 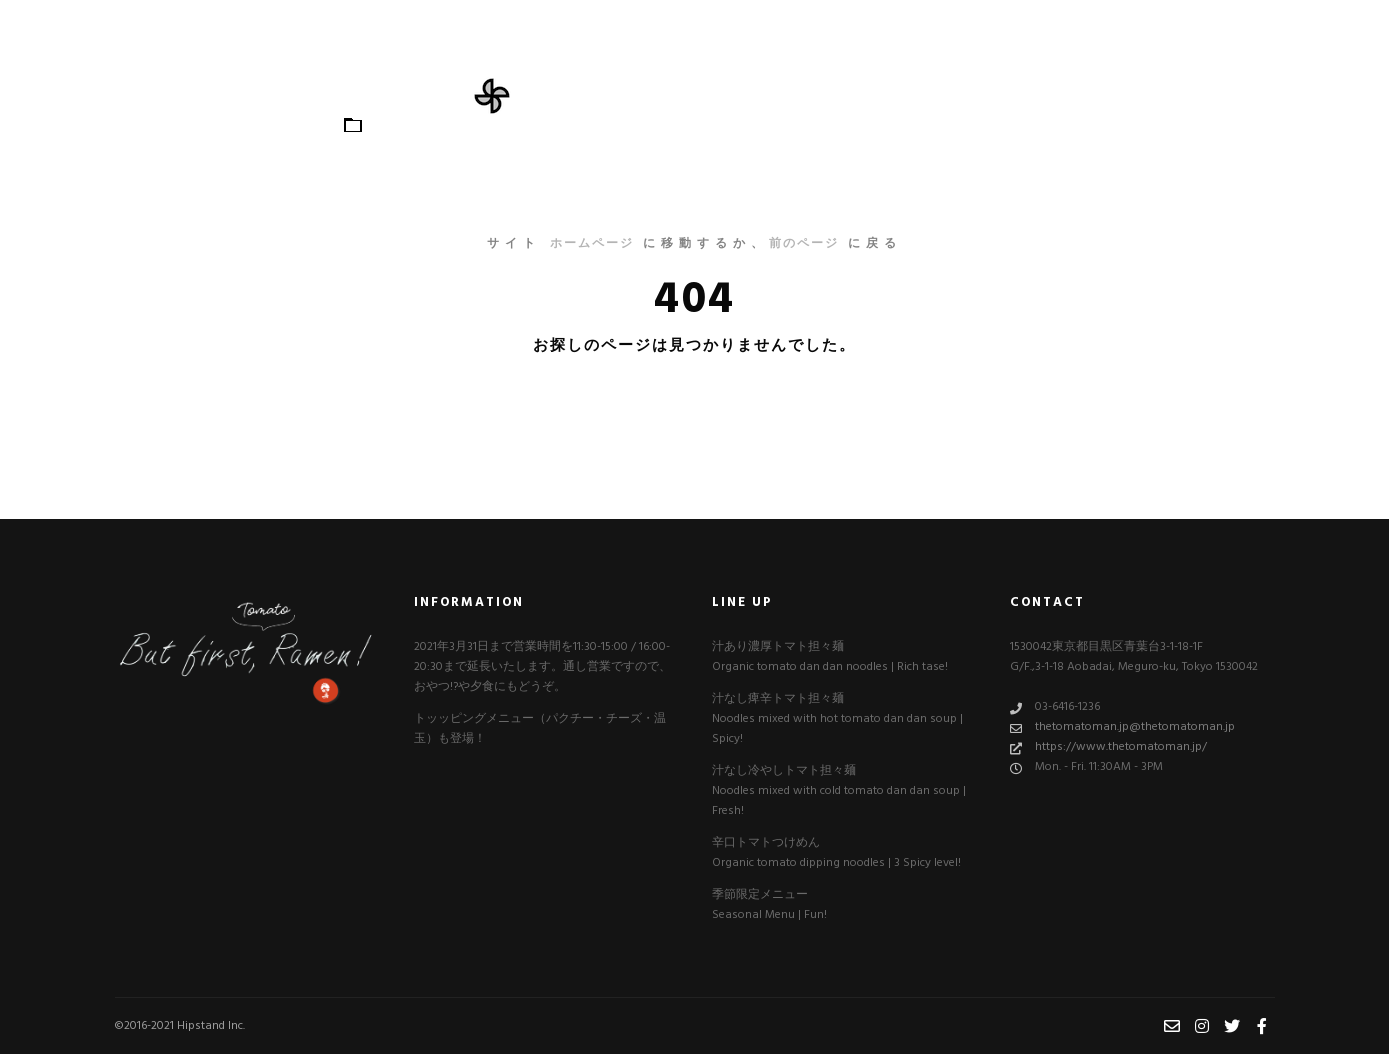 What do you see at coordinates (492, 96) in the screenshot?
I see `access toys or games section` at bounding box center [492, 96].